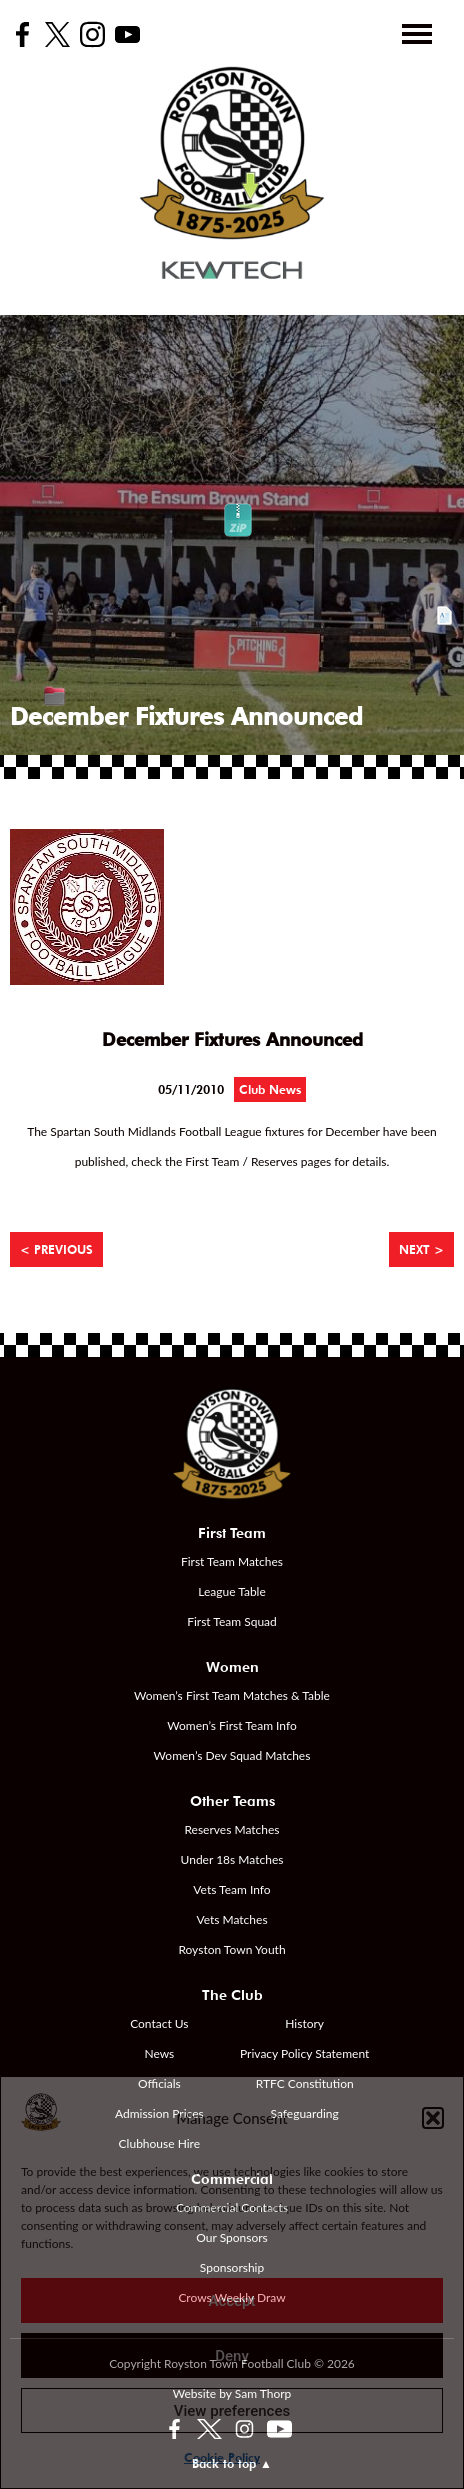 Image resolution: width=464 pixels, height=2489 pixels. I want to click on indicates an open or active folder, so click(54, 695).